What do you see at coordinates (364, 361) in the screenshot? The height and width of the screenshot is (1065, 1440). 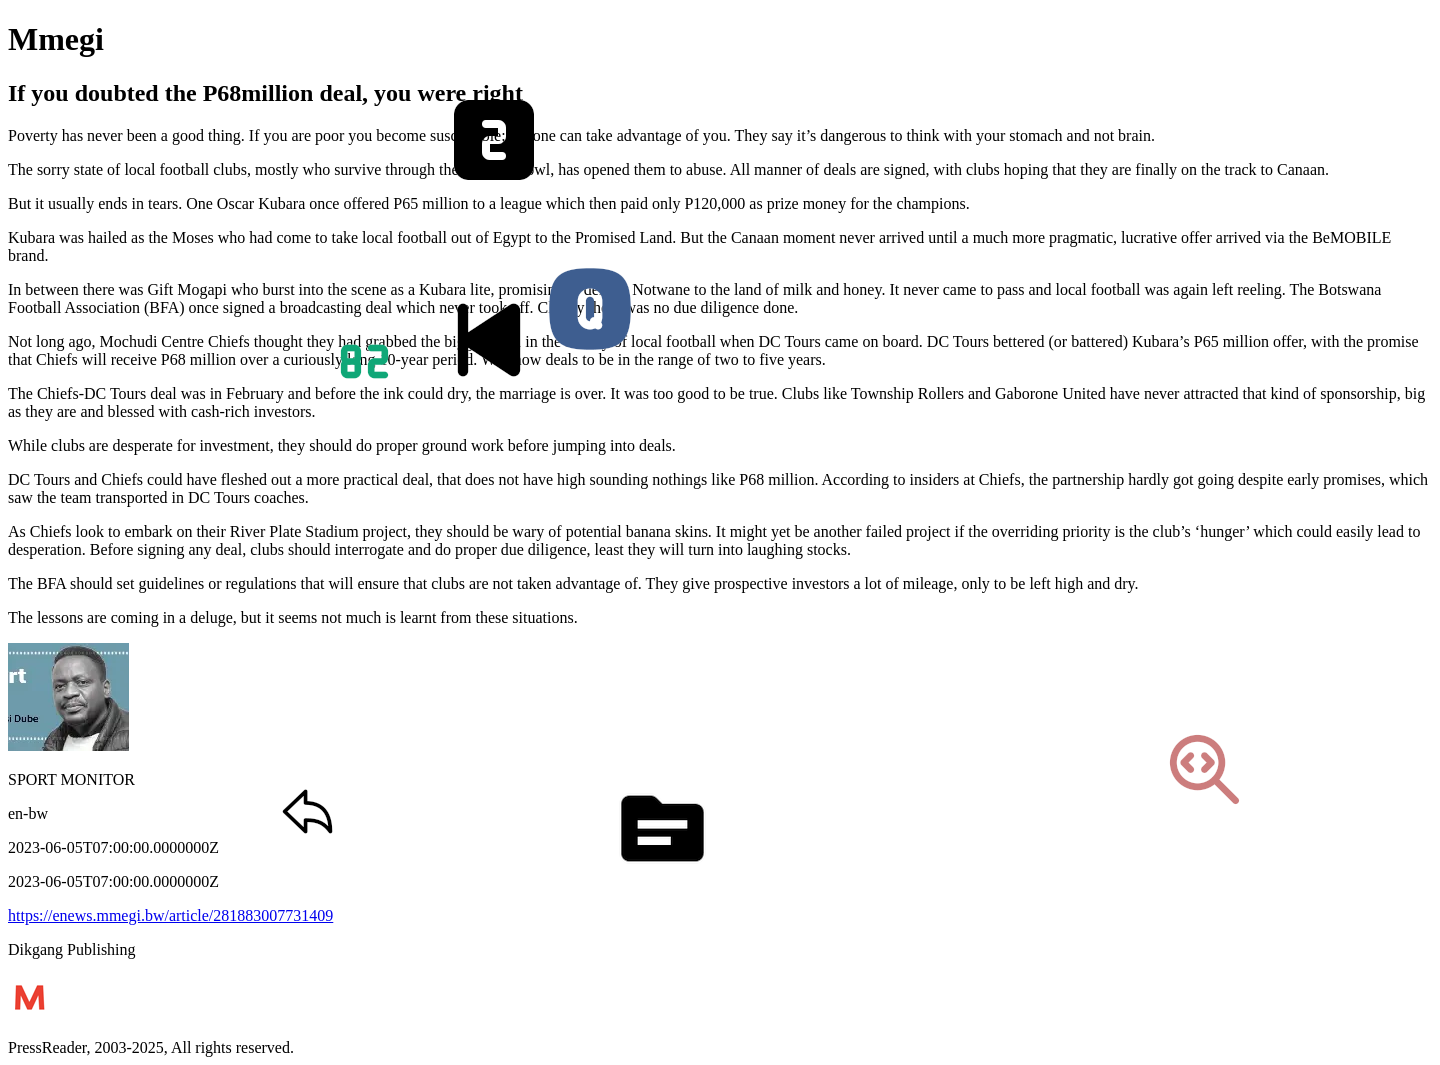 I see `displays the number 82 as a label or badge` at bounding box center [364, 361].